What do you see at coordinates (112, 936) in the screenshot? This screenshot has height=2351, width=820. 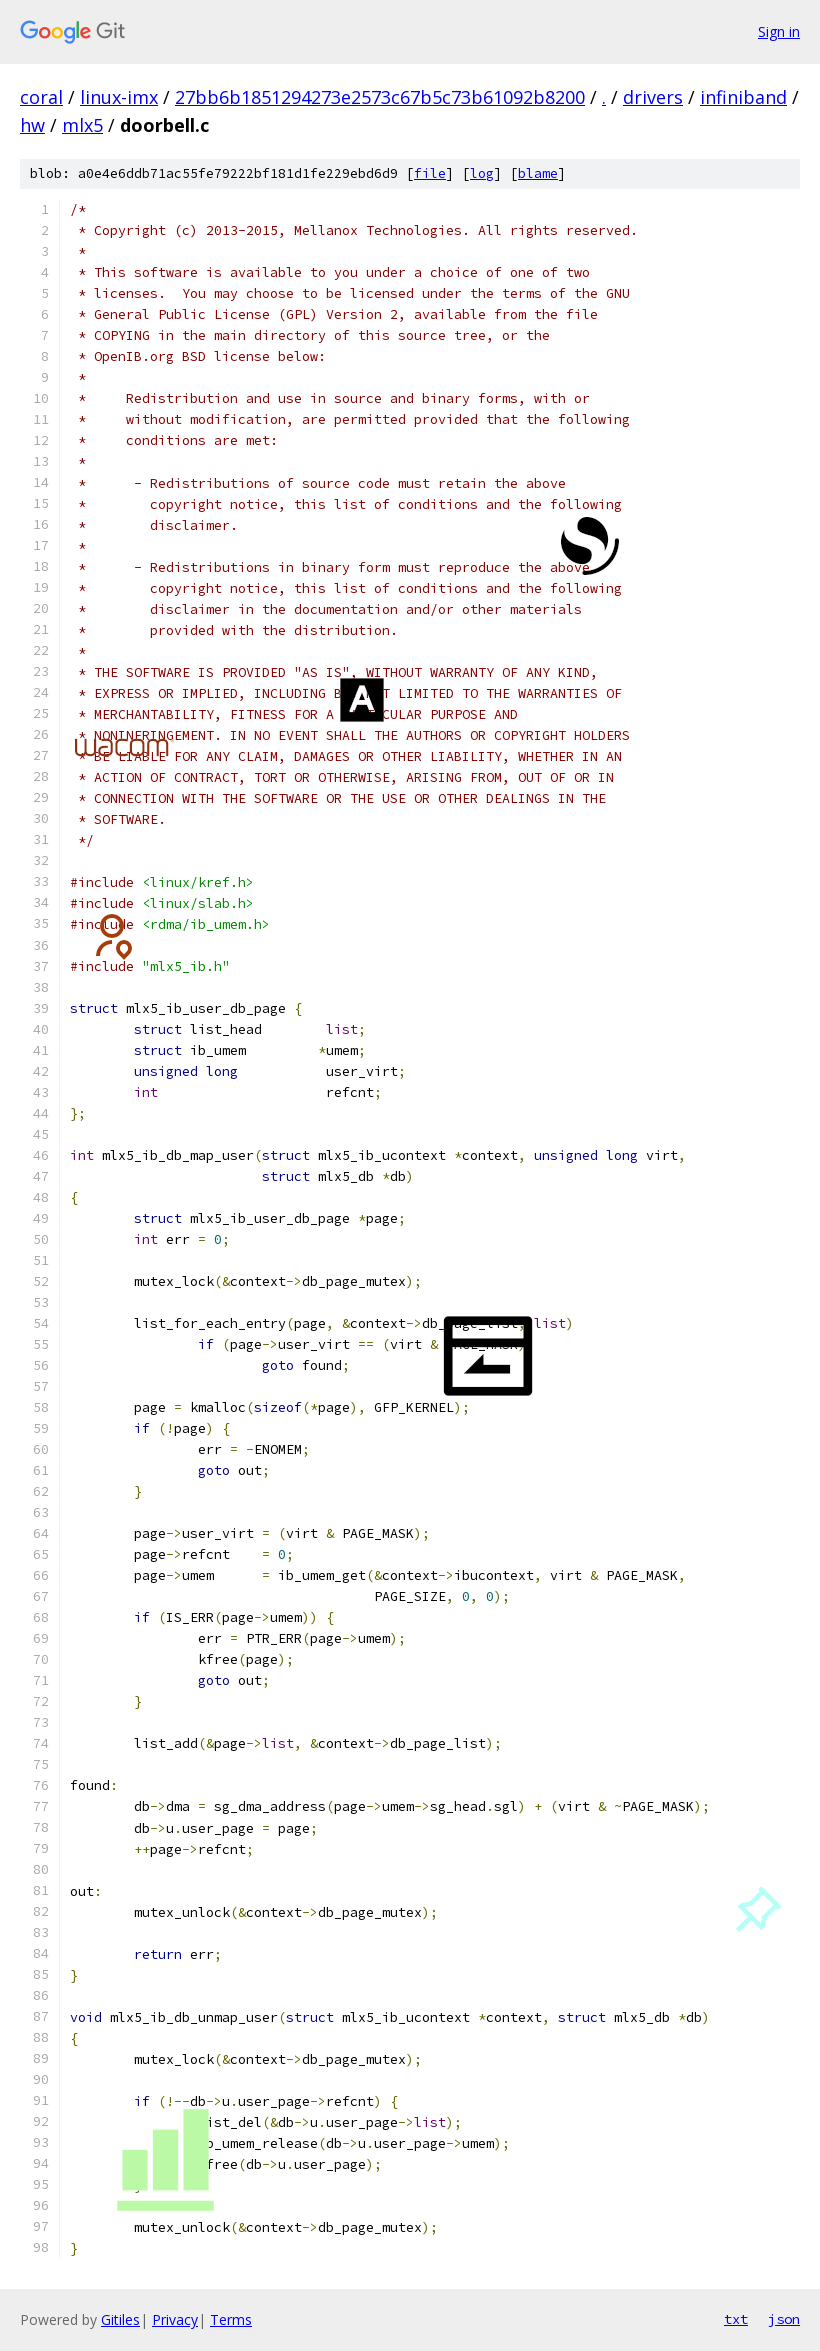 I see `view user's current location` at bounding box center [112, 936].